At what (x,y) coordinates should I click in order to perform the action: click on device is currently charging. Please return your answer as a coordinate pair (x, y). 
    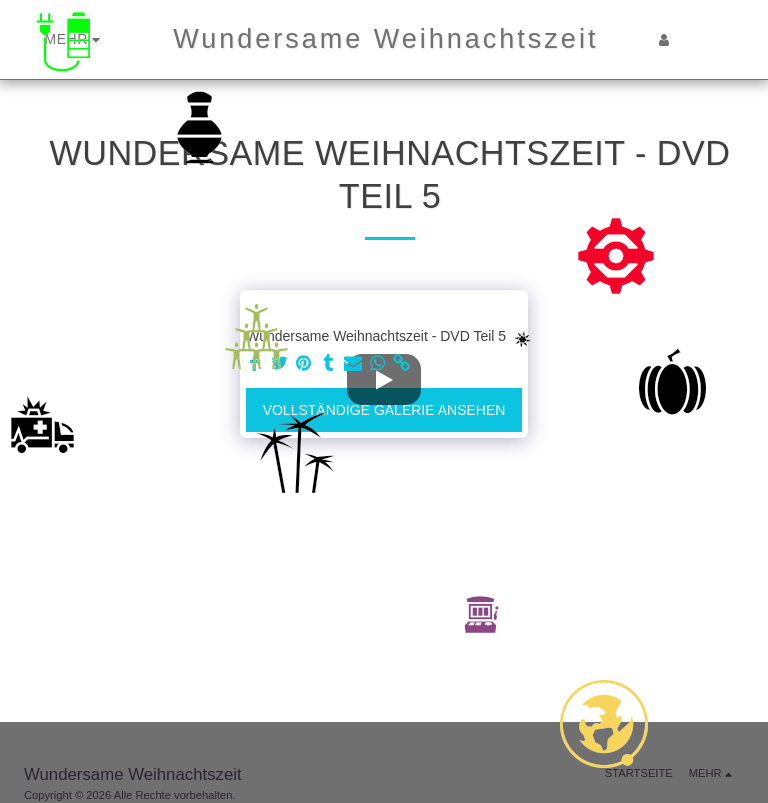
    Looking at the image, I should click on (64, 42).